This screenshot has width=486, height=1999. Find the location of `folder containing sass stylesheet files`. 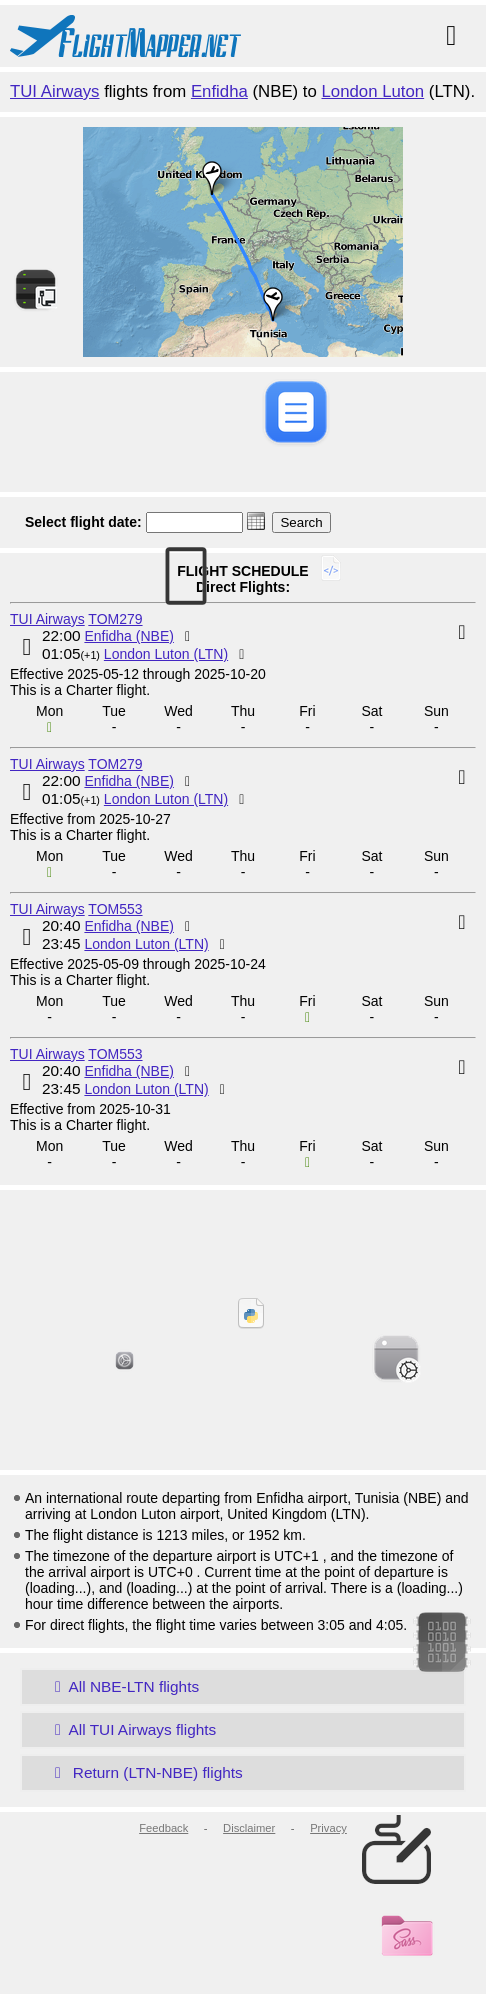

folder containing sass stylesheet files is located at coordinates (407, 1937).